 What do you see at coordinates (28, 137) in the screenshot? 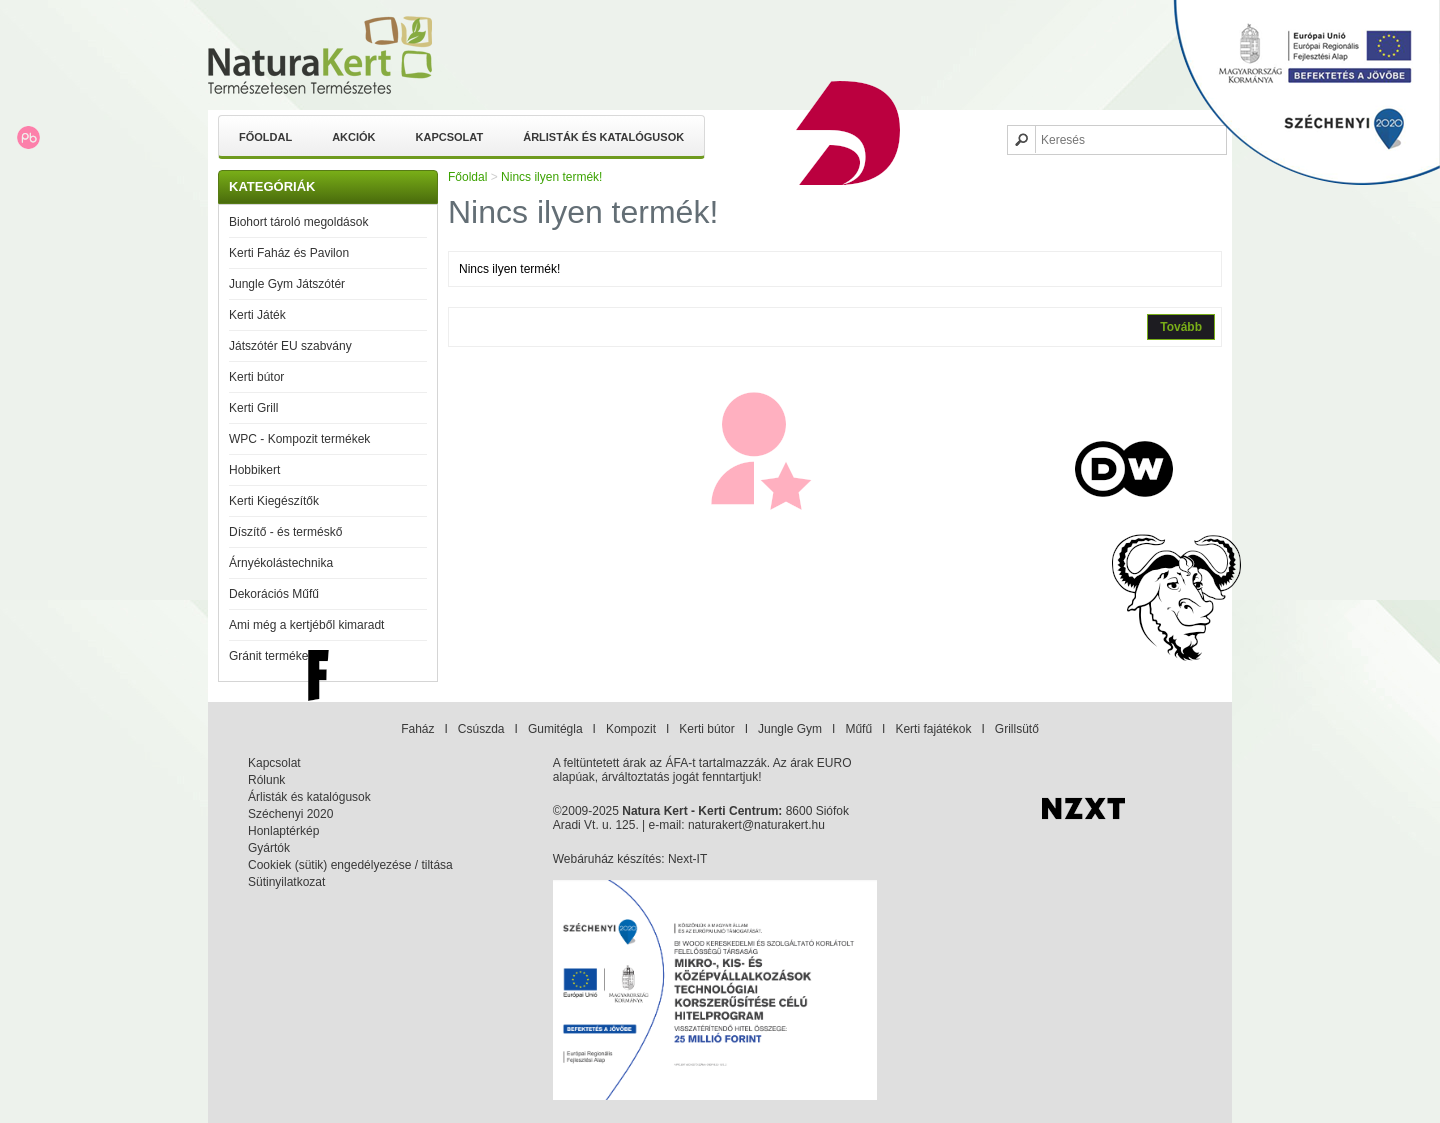
I see `prepbytes logo` at bounding box center [28, 137].